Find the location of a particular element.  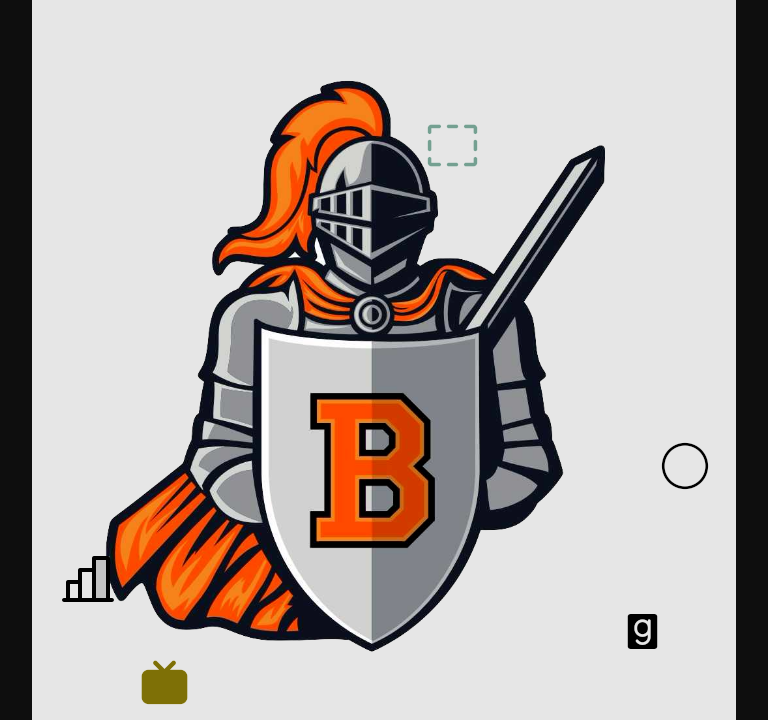

access tv or display settings is located at coordinates (164, 683).